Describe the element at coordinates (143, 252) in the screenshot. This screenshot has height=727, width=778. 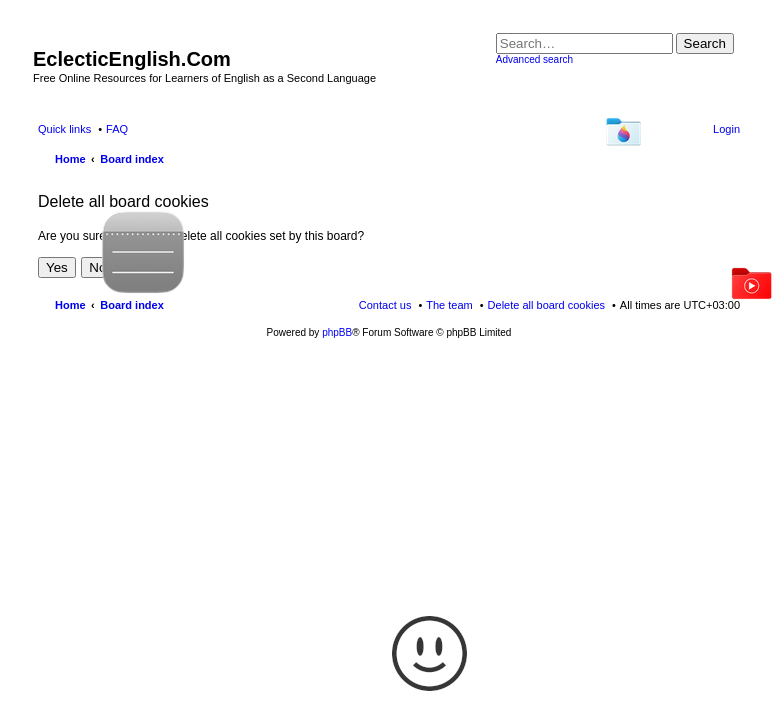
I see `open the notes app` at that location.